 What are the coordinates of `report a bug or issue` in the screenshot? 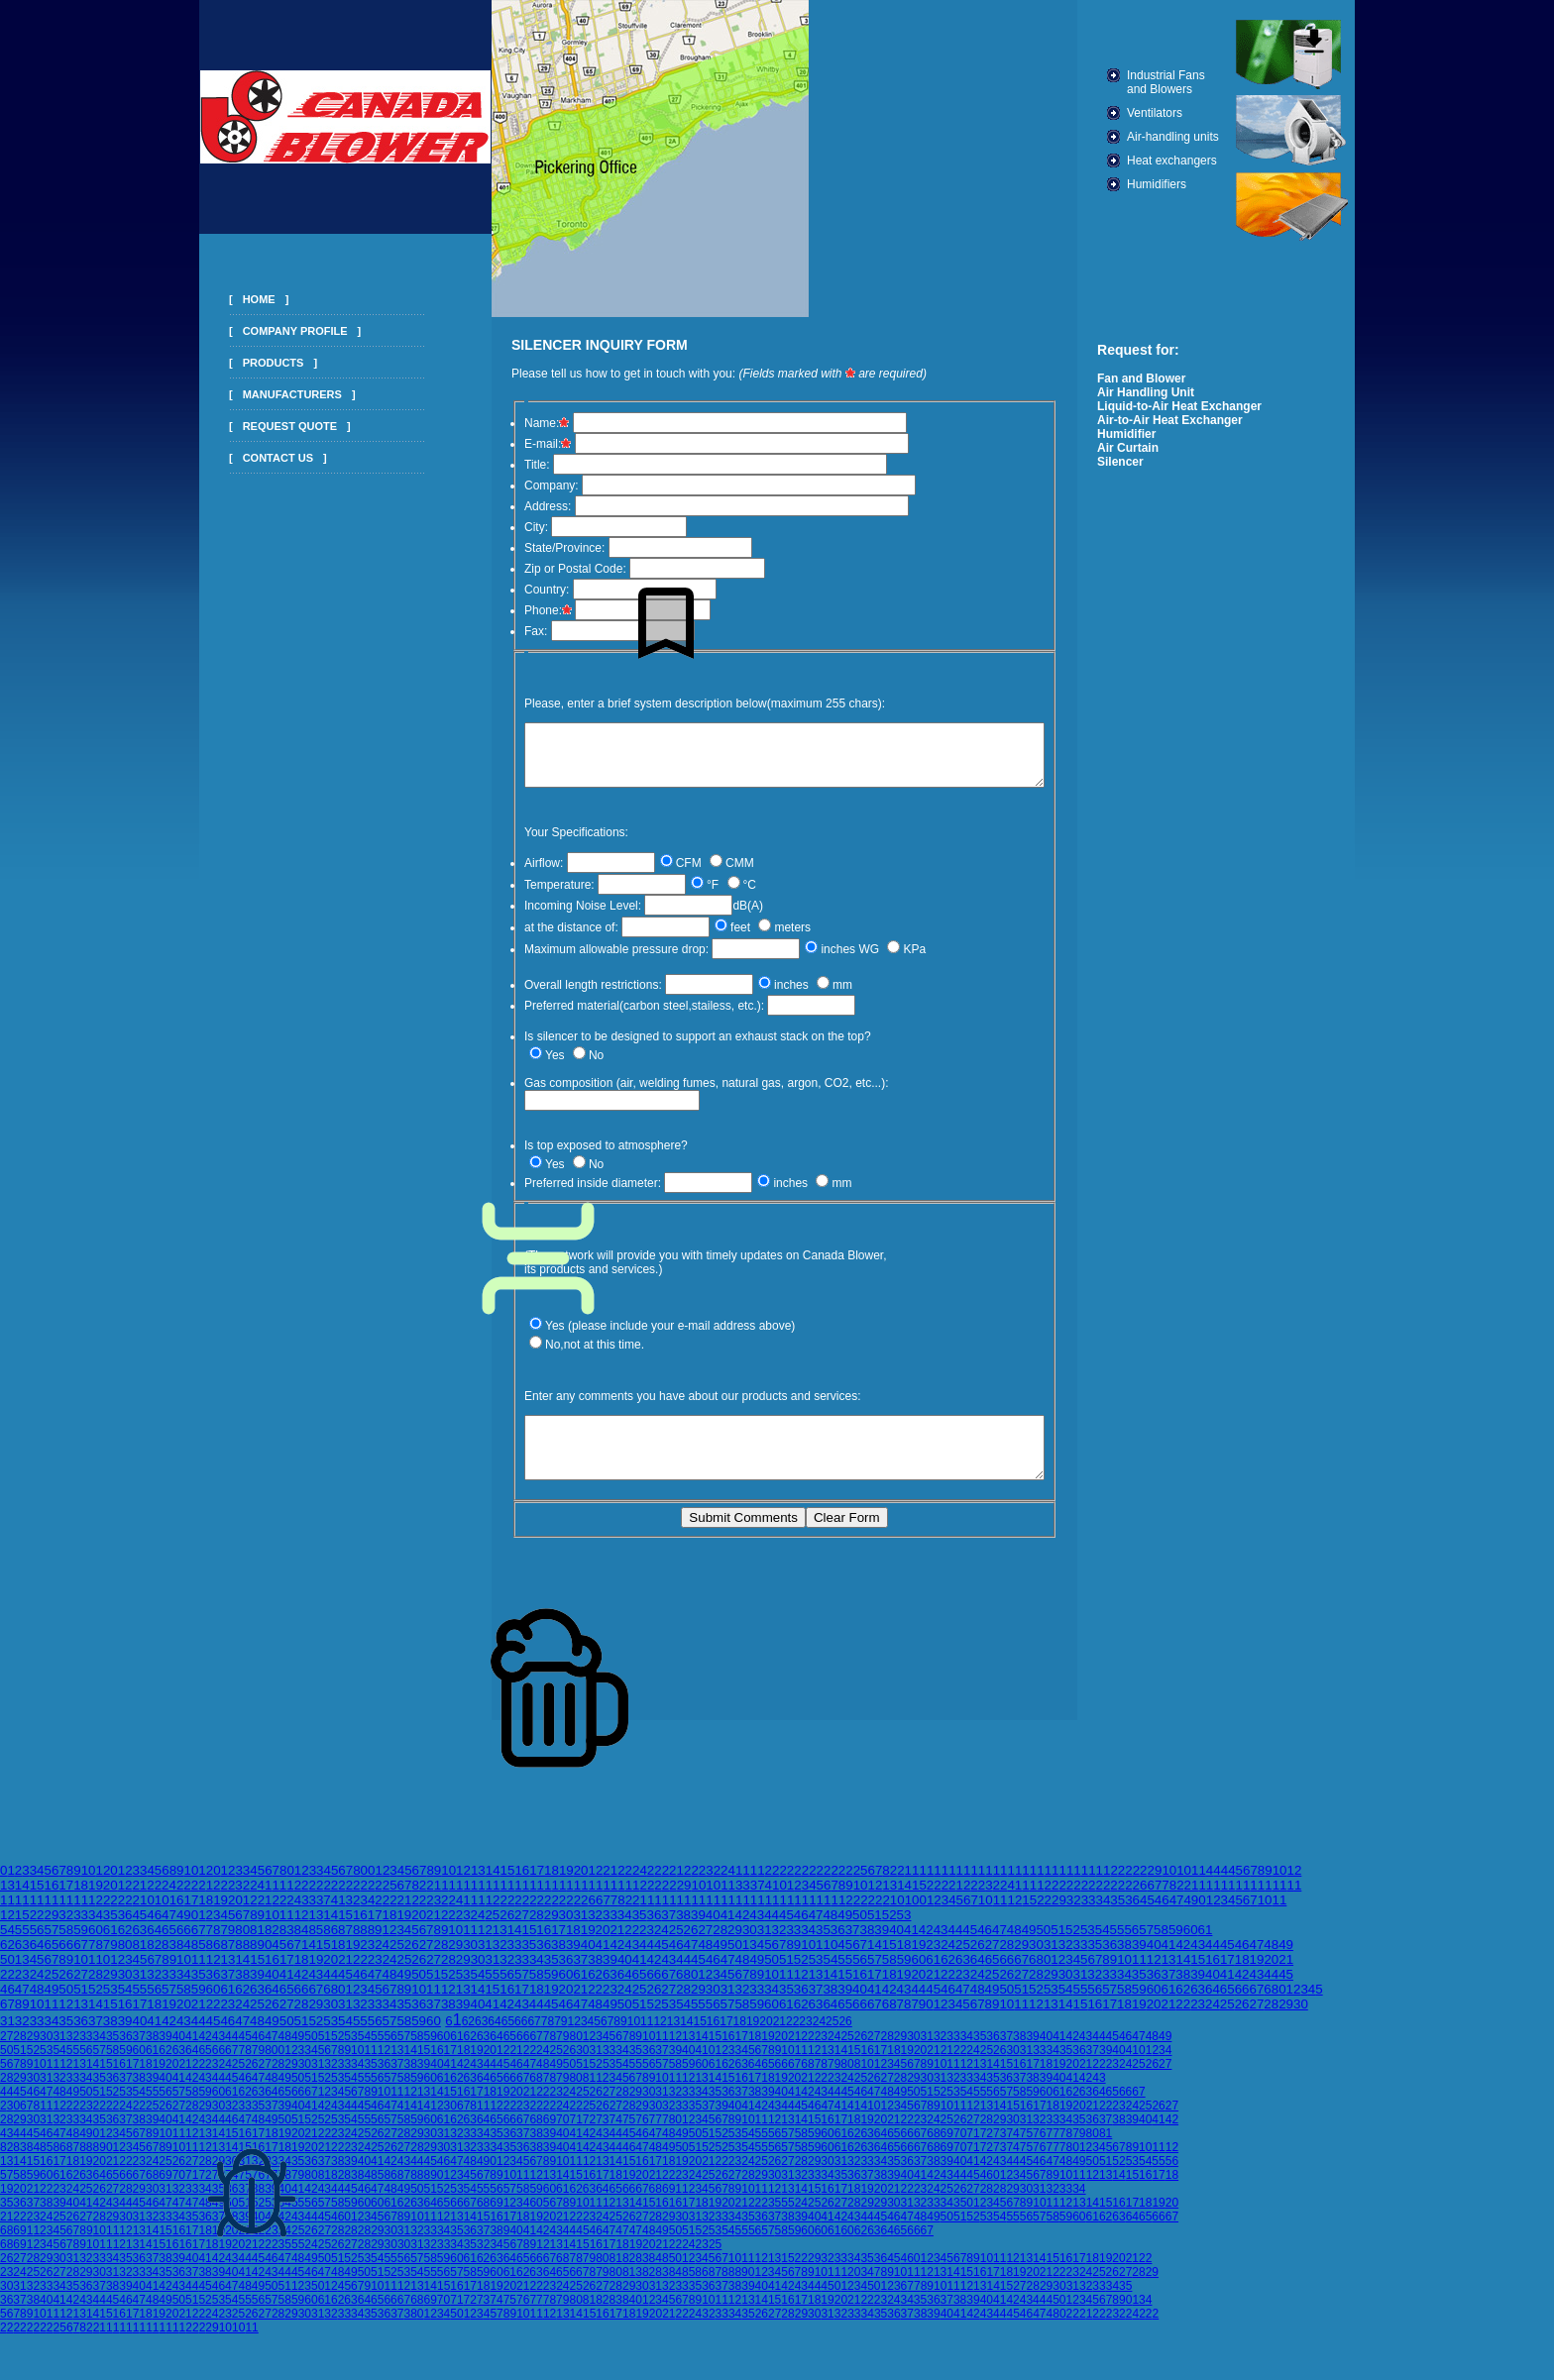 It's located at (252, 2193).